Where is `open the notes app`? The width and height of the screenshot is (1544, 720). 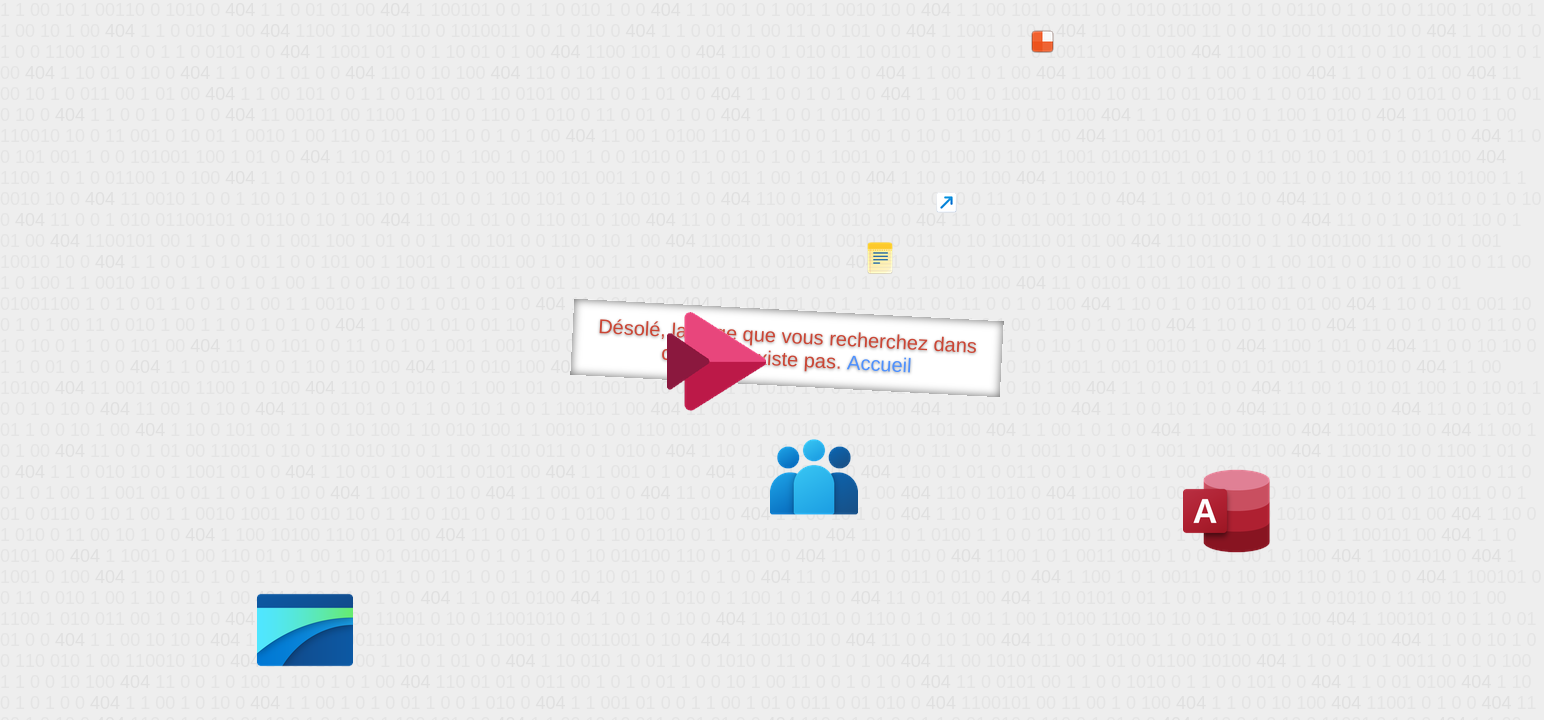 open the notes app is located at coordinates (880, 258).